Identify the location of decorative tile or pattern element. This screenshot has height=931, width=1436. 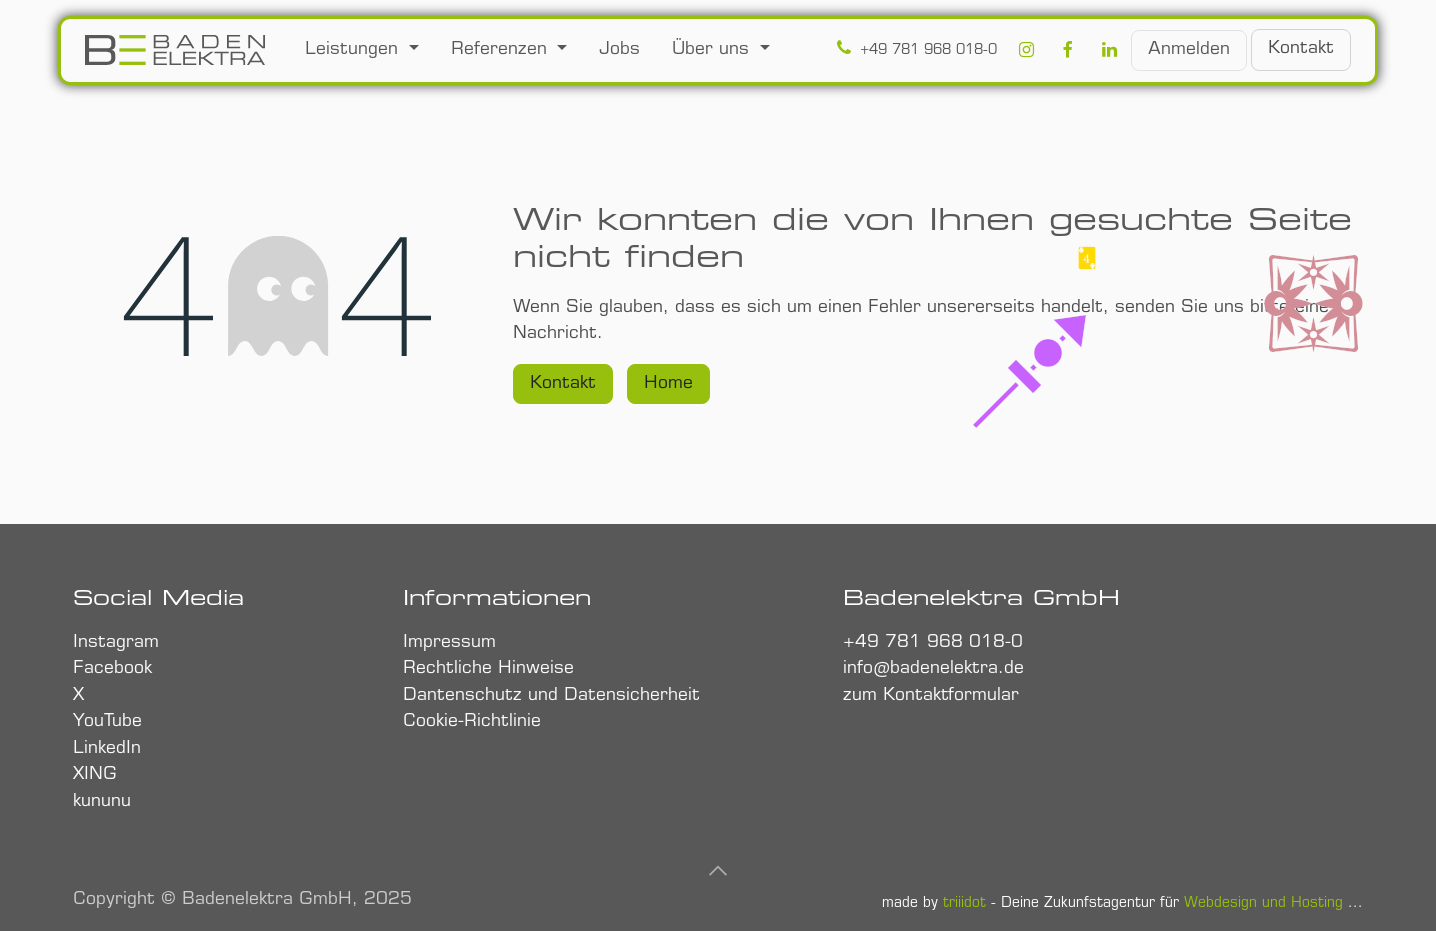
(1313, 303).